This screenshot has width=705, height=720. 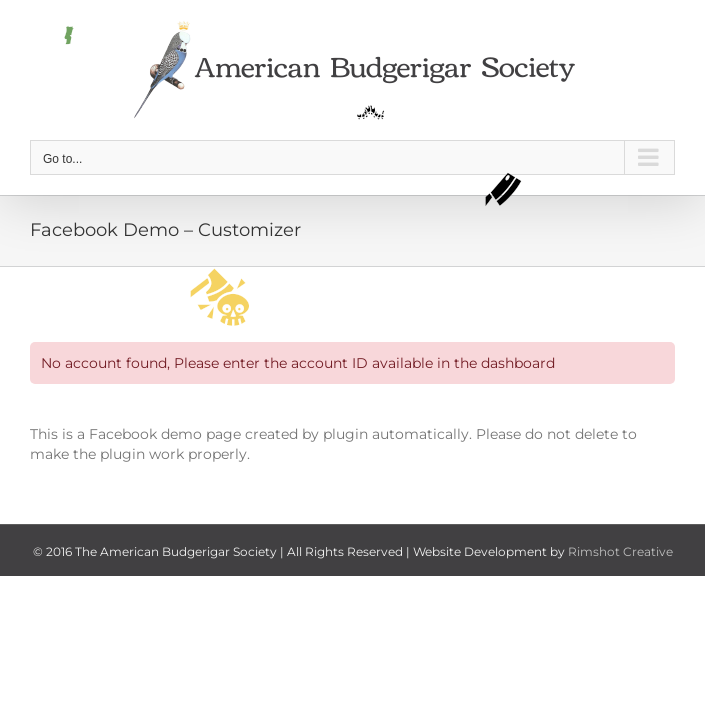 What do you see at coordinates (503, 190) in the screenshot?
I see `select the meat cleaver weapon or tool` at bounding box center [503, 190].